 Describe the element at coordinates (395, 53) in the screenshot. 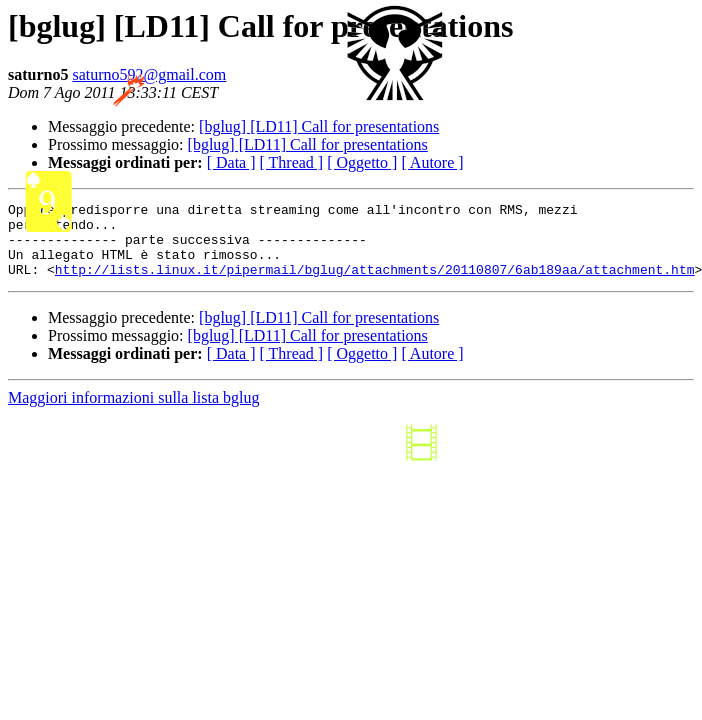

I see `condor or eagle emblem representing a faction or team` at that location.